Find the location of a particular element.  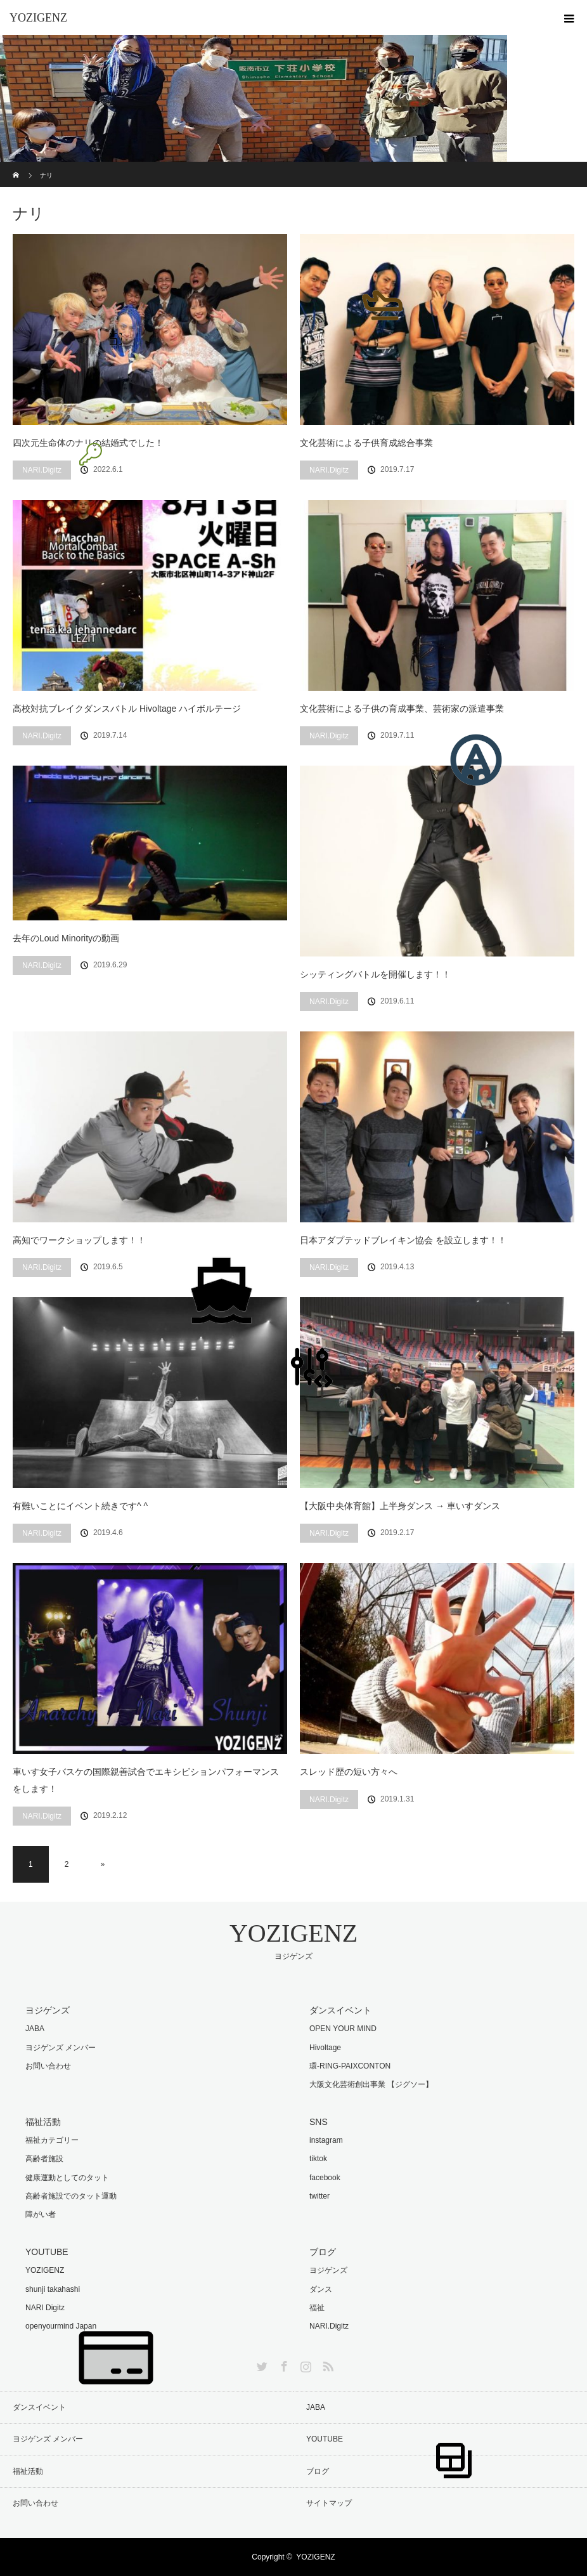

resize a window or element is located at coordinates (115, 339).